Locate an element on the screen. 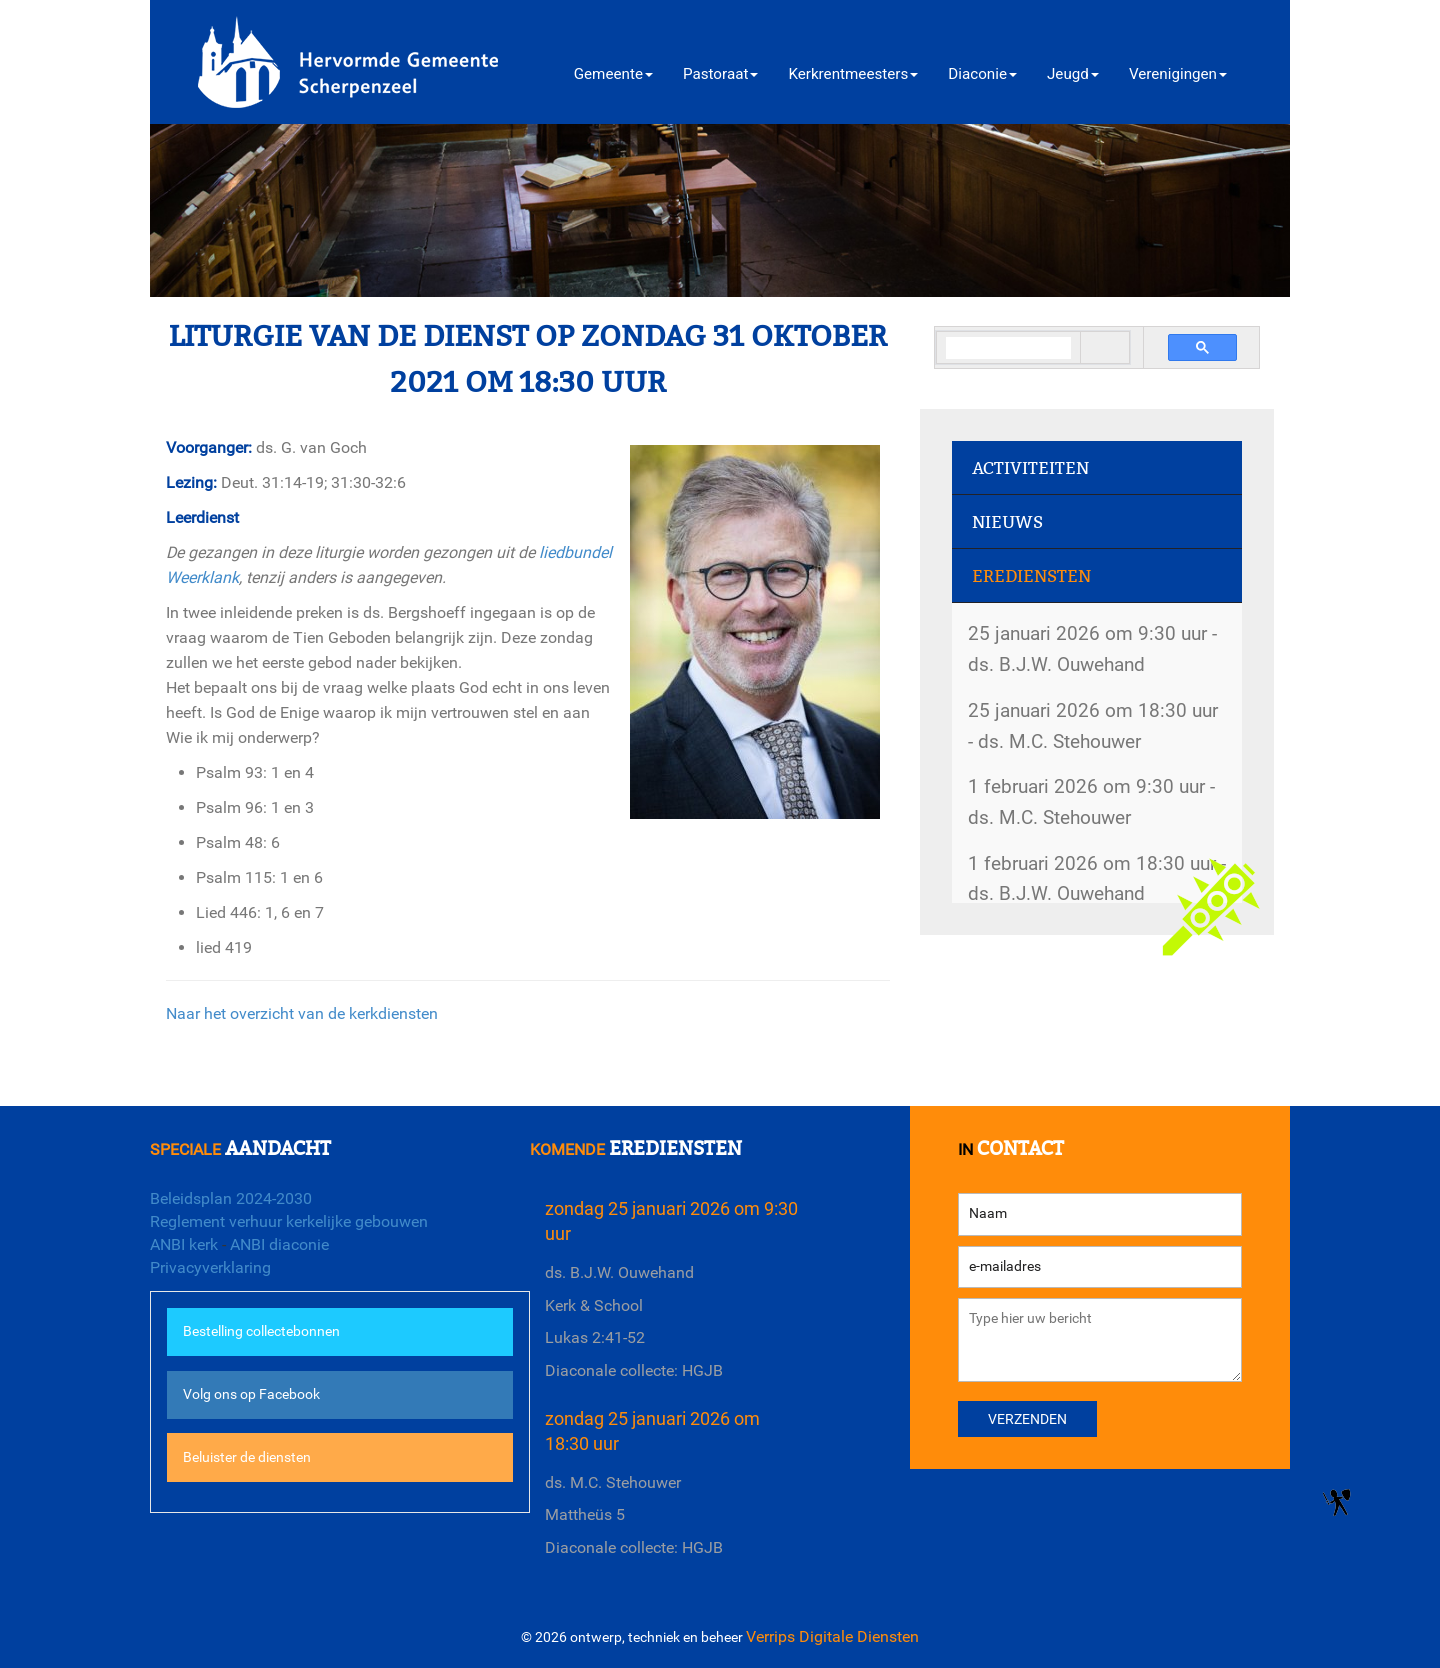  select melee weapon in game inventory is located at coordinates (1211, 907).